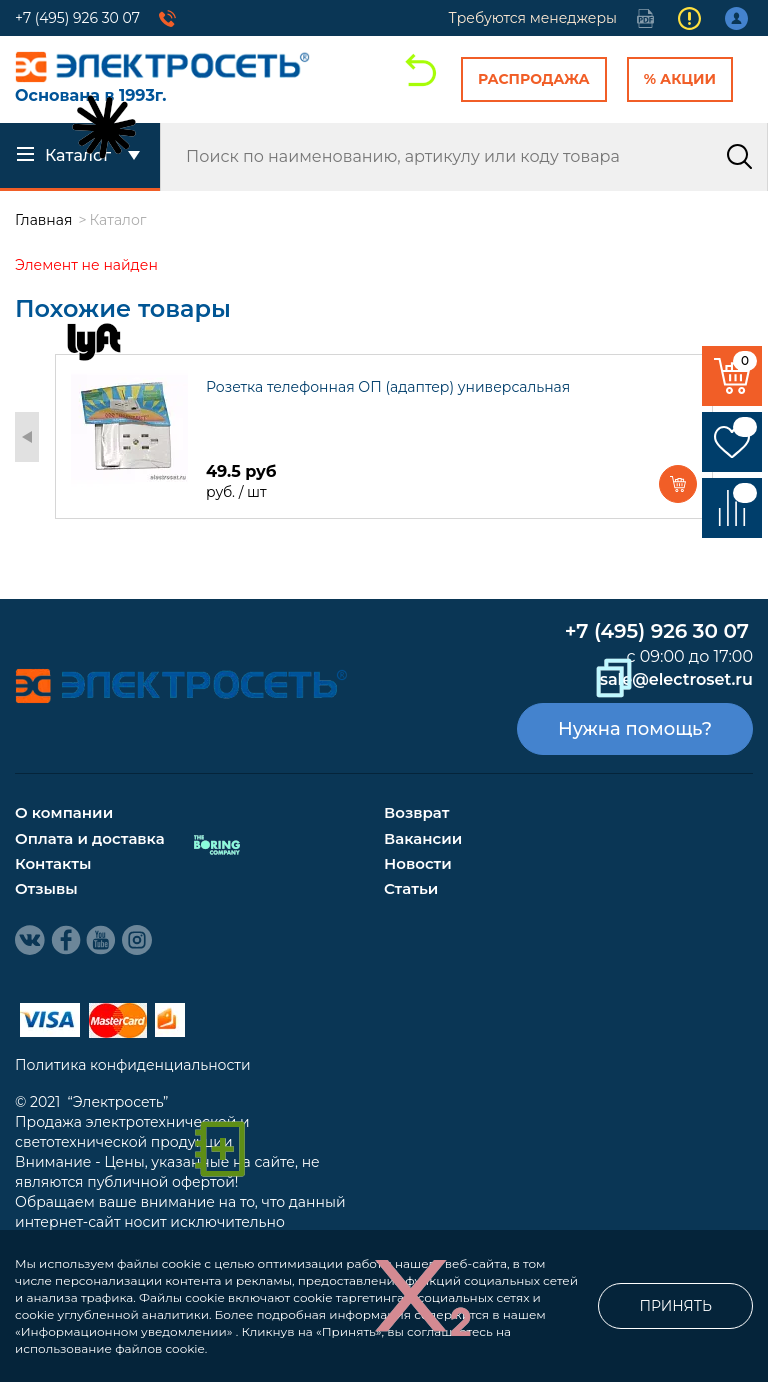 The width and height of the screenshot is (768, 1382). What do you see at coordinates (418, 1298) in the screenshot?
I see `format text as subscript` at bounding box center [418, 1298].